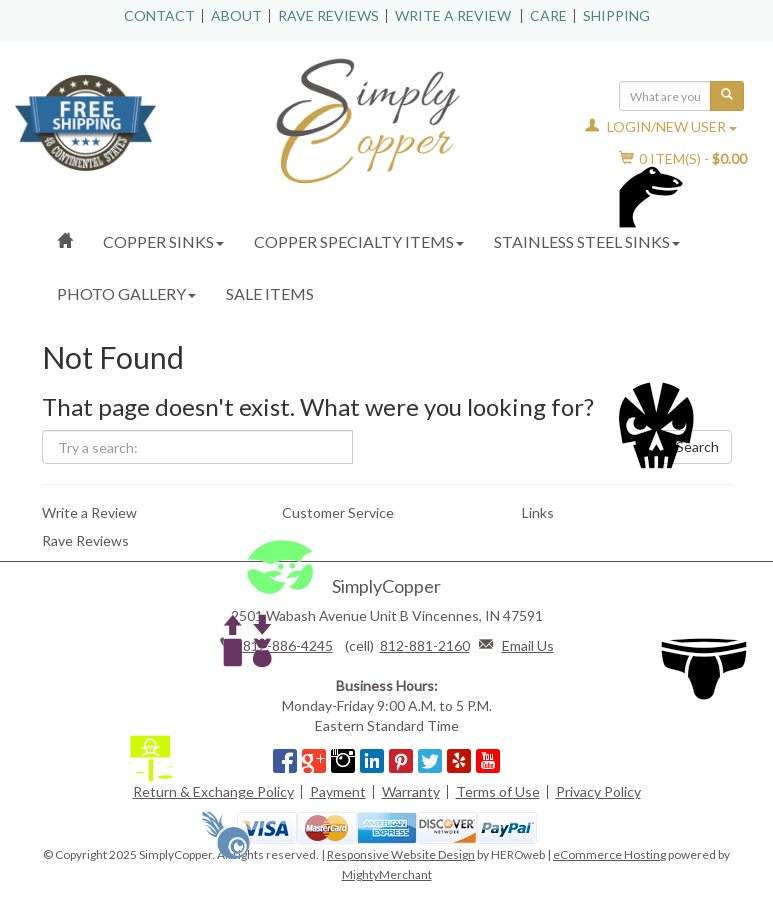 Image resolution: width=773 pixels, height=899 pixels. What do you see at coordinates (150, 758) in the screenshot?
I see `indicates a hazardous or danger zone in gameplay` at bounding box center [150, 758].